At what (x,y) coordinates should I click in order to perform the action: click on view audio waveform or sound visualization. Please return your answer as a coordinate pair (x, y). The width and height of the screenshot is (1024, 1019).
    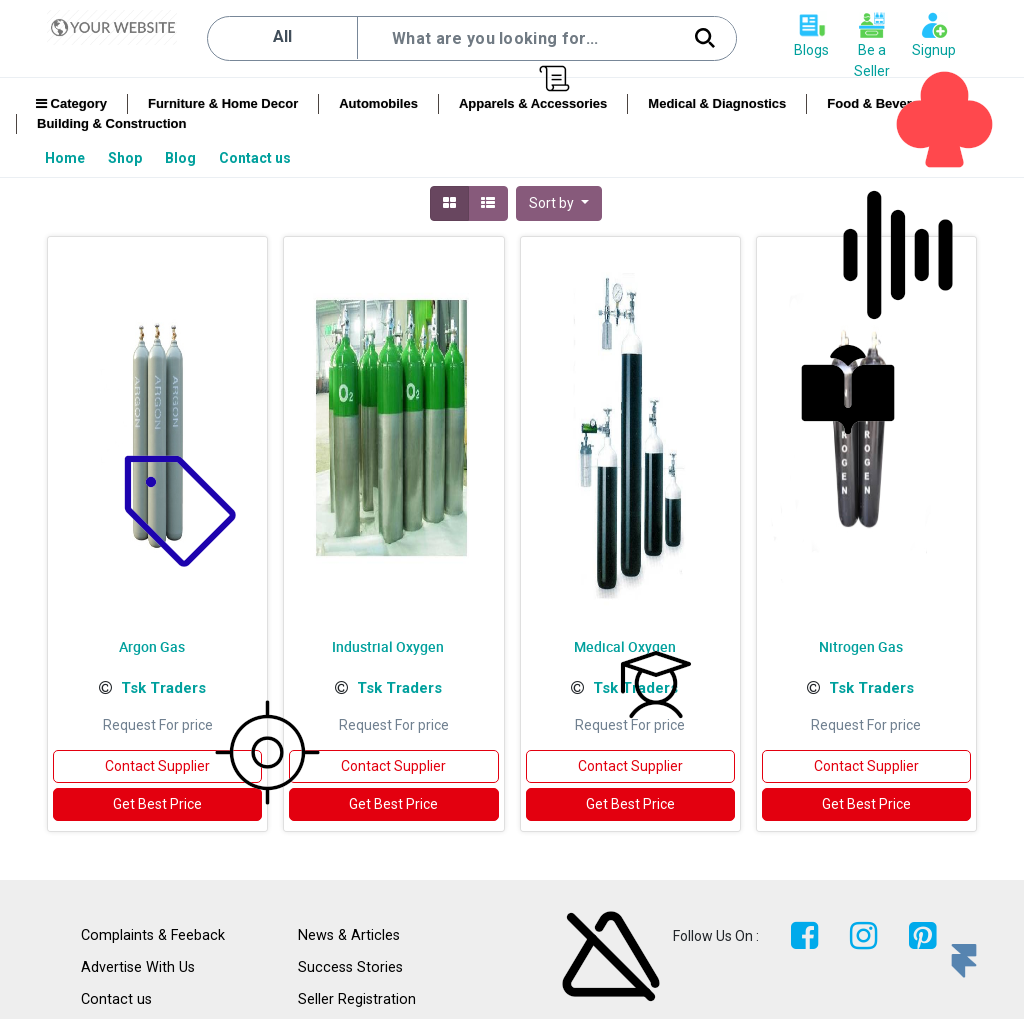
    Looking at the image, I should click on (898, 255).